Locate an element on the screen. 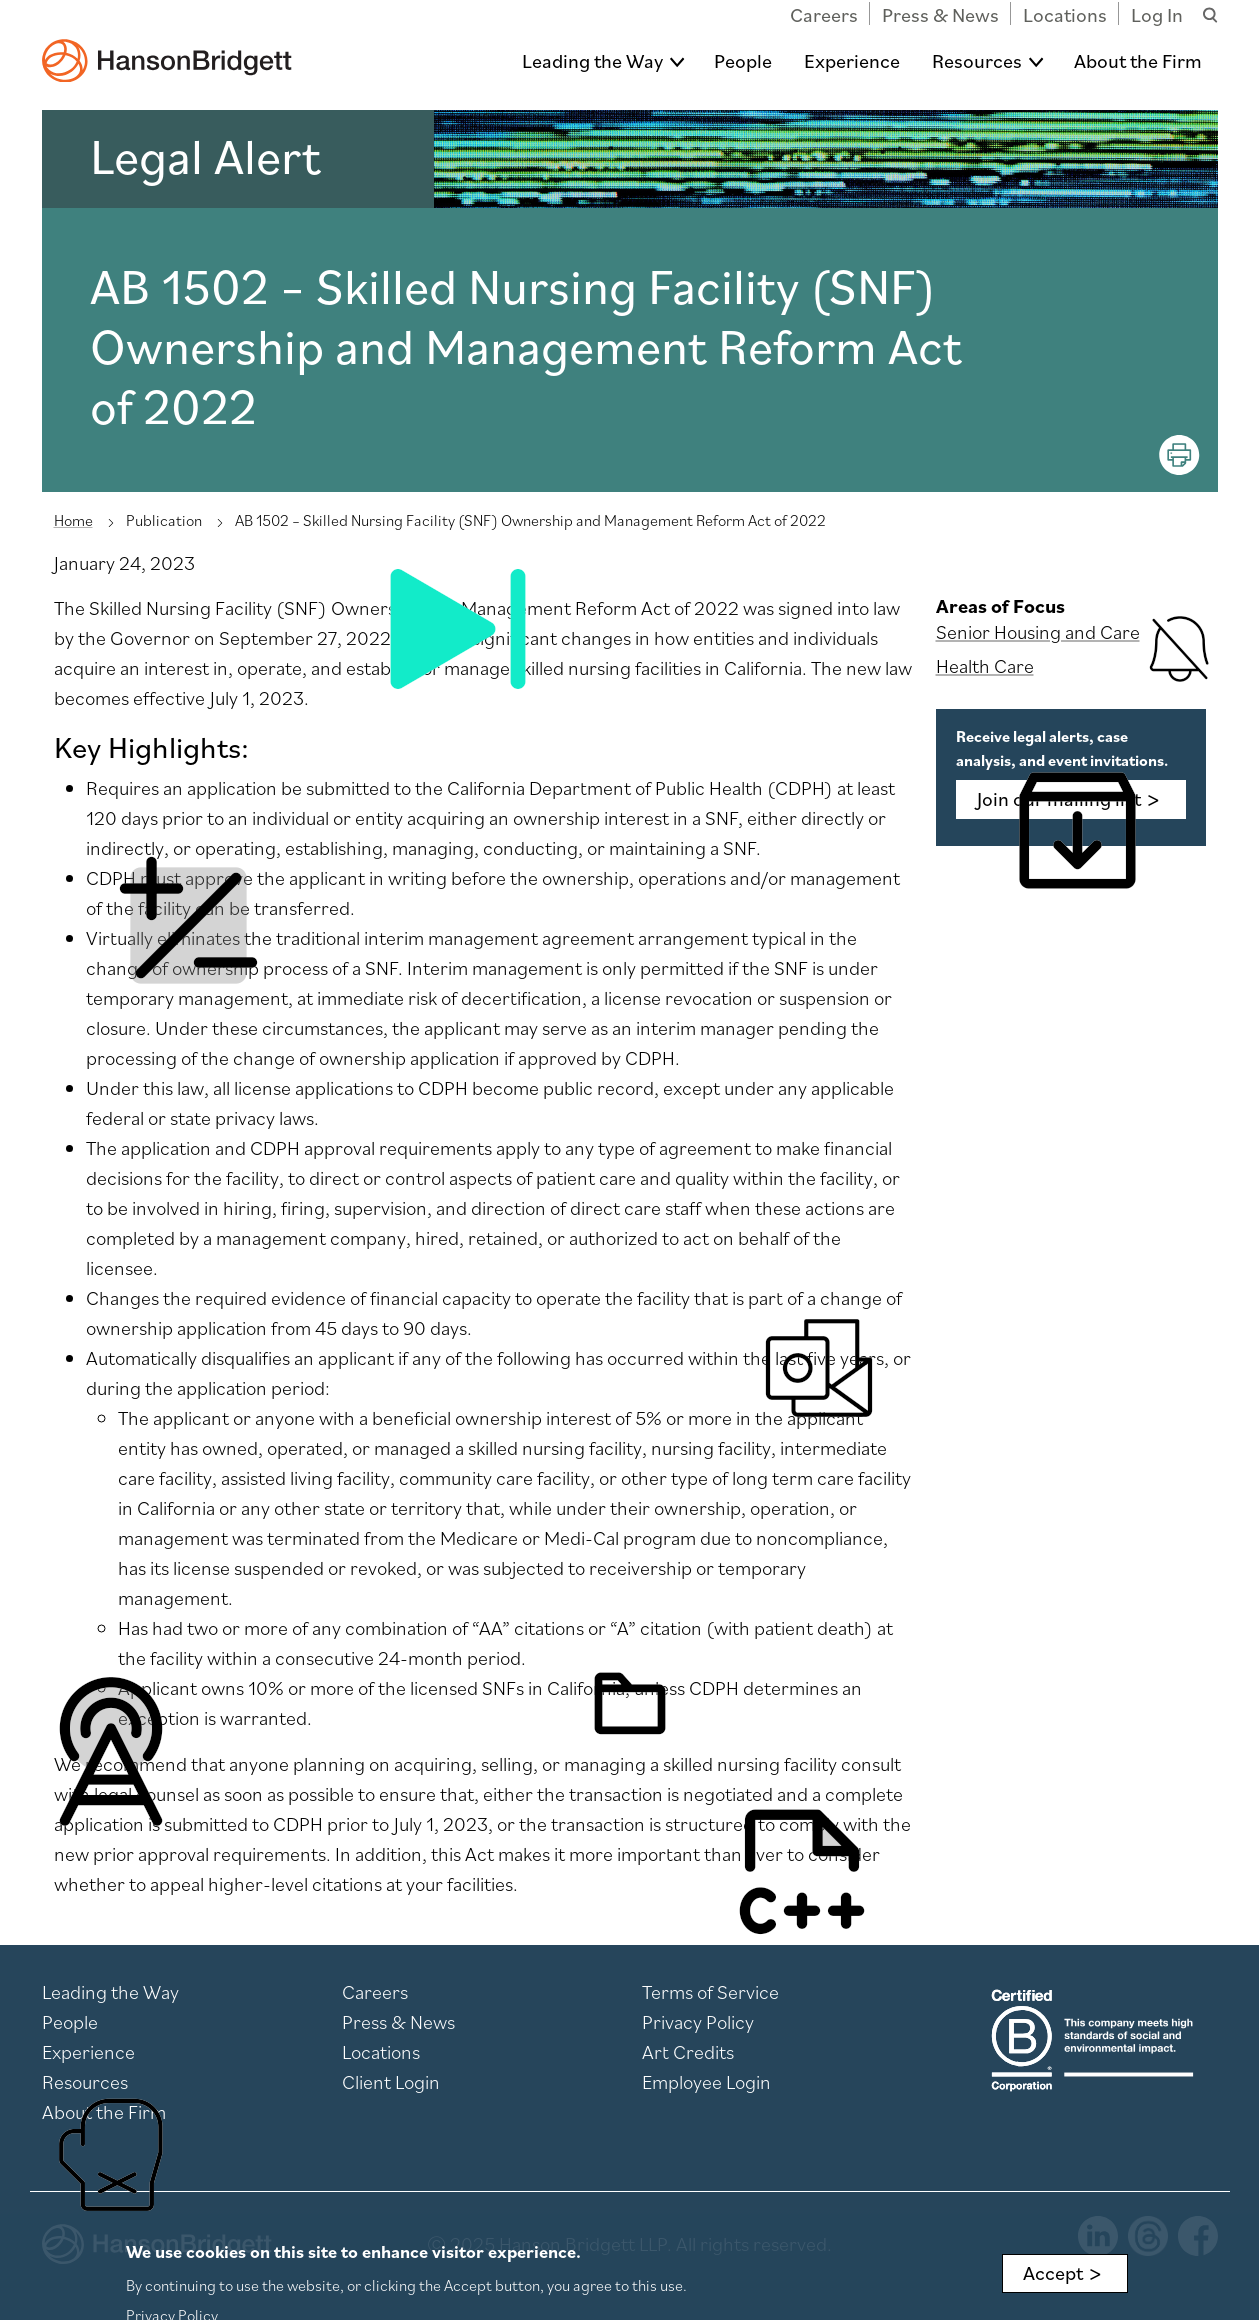 Image resolution: width=1259 pixels, height=2320 pixels. indicates cellular network signal strength is located at coordinates (111, 1754).